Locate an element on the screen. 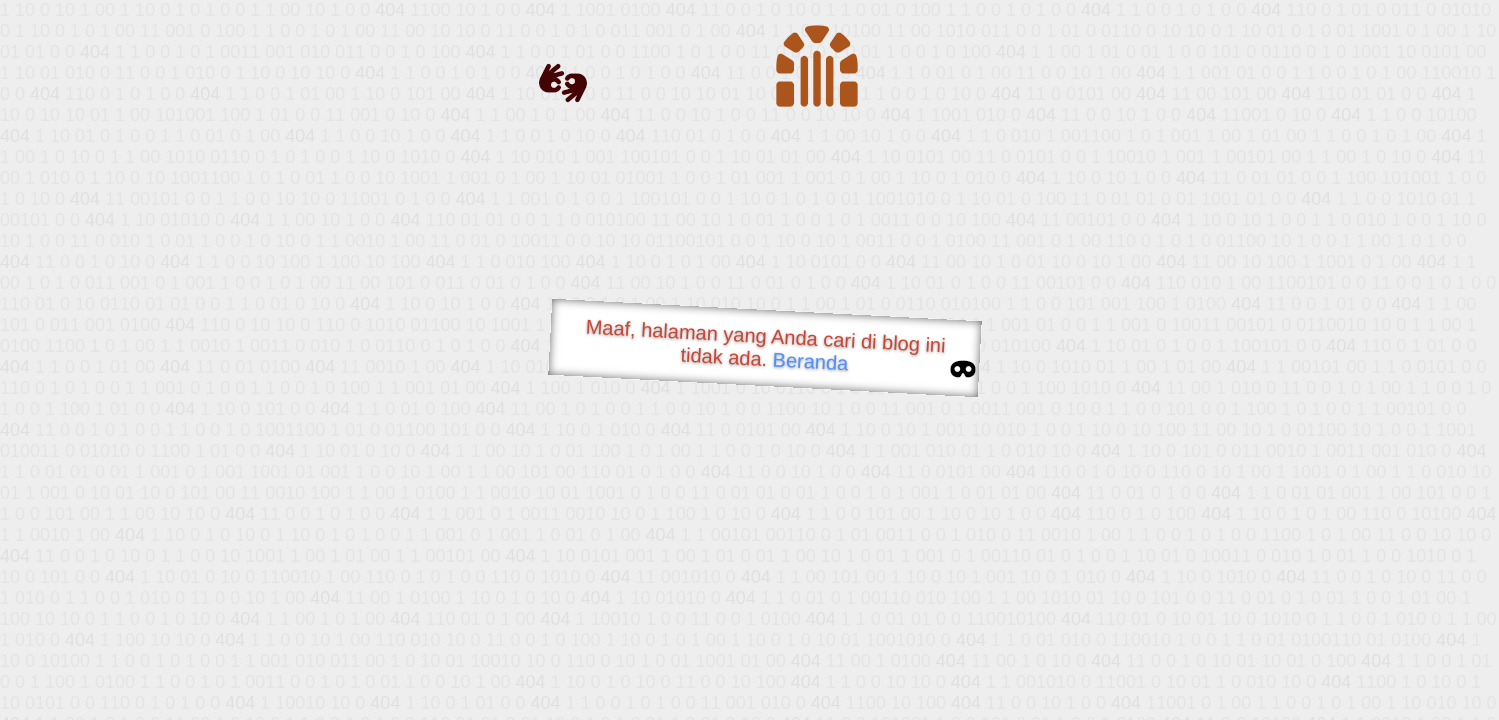 This screenshot has width=1499, height=720. enable incognito or private browsing mode is located at coordinates (963, 369).